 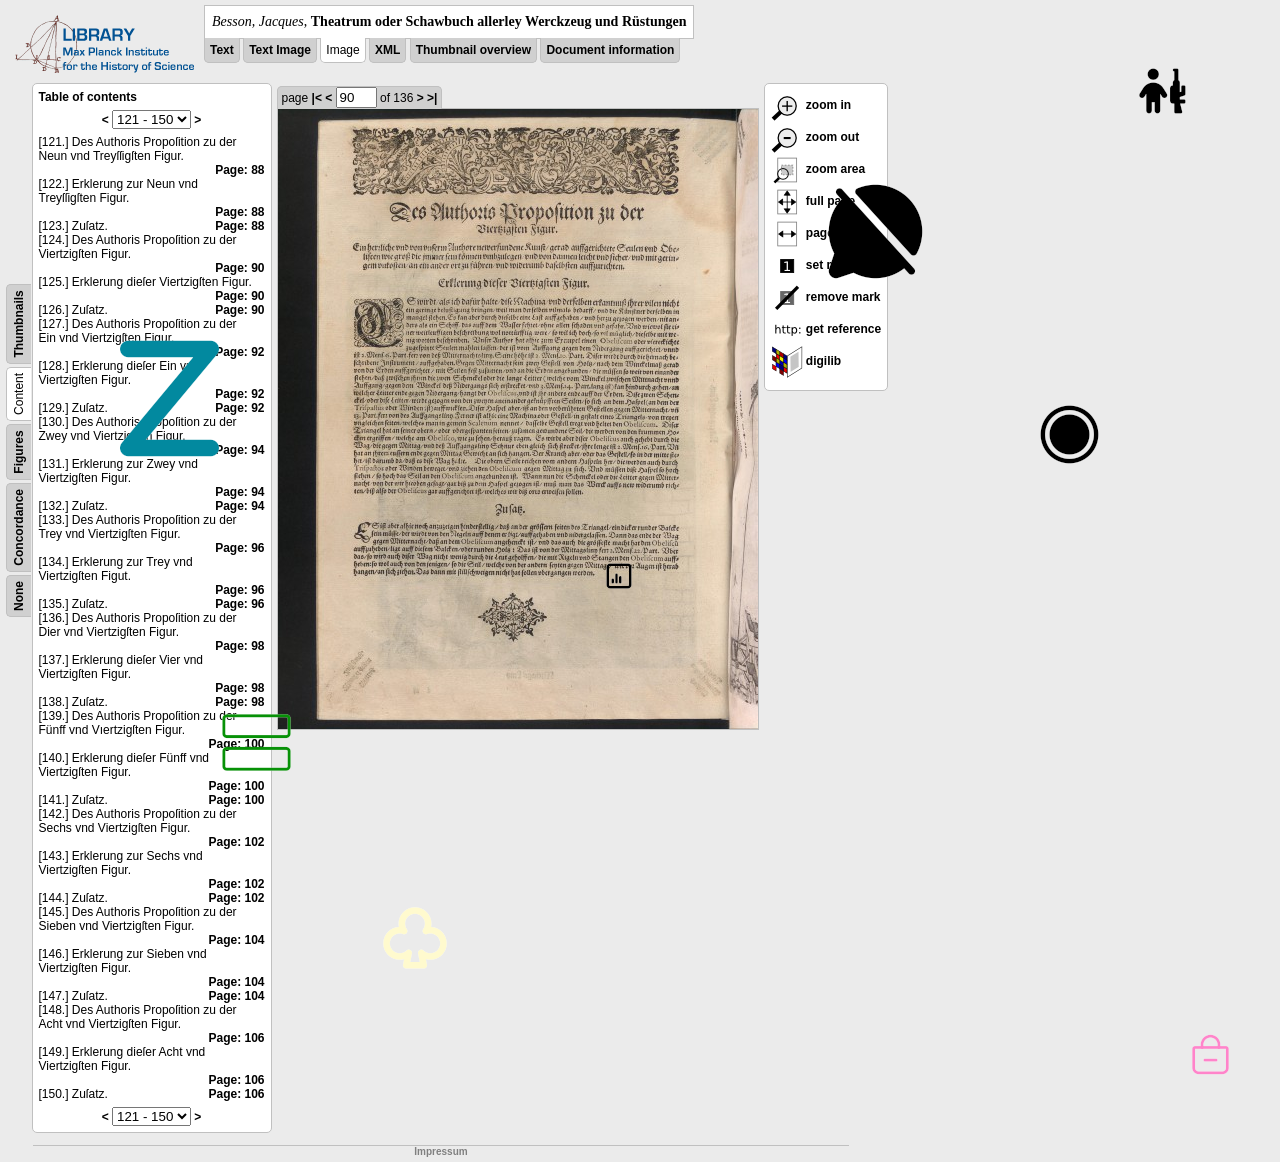 What do you see at coordinates (415, 939) in the screenshot?
I see `select clubs suit in a card game` at bounding box center [415, 939].